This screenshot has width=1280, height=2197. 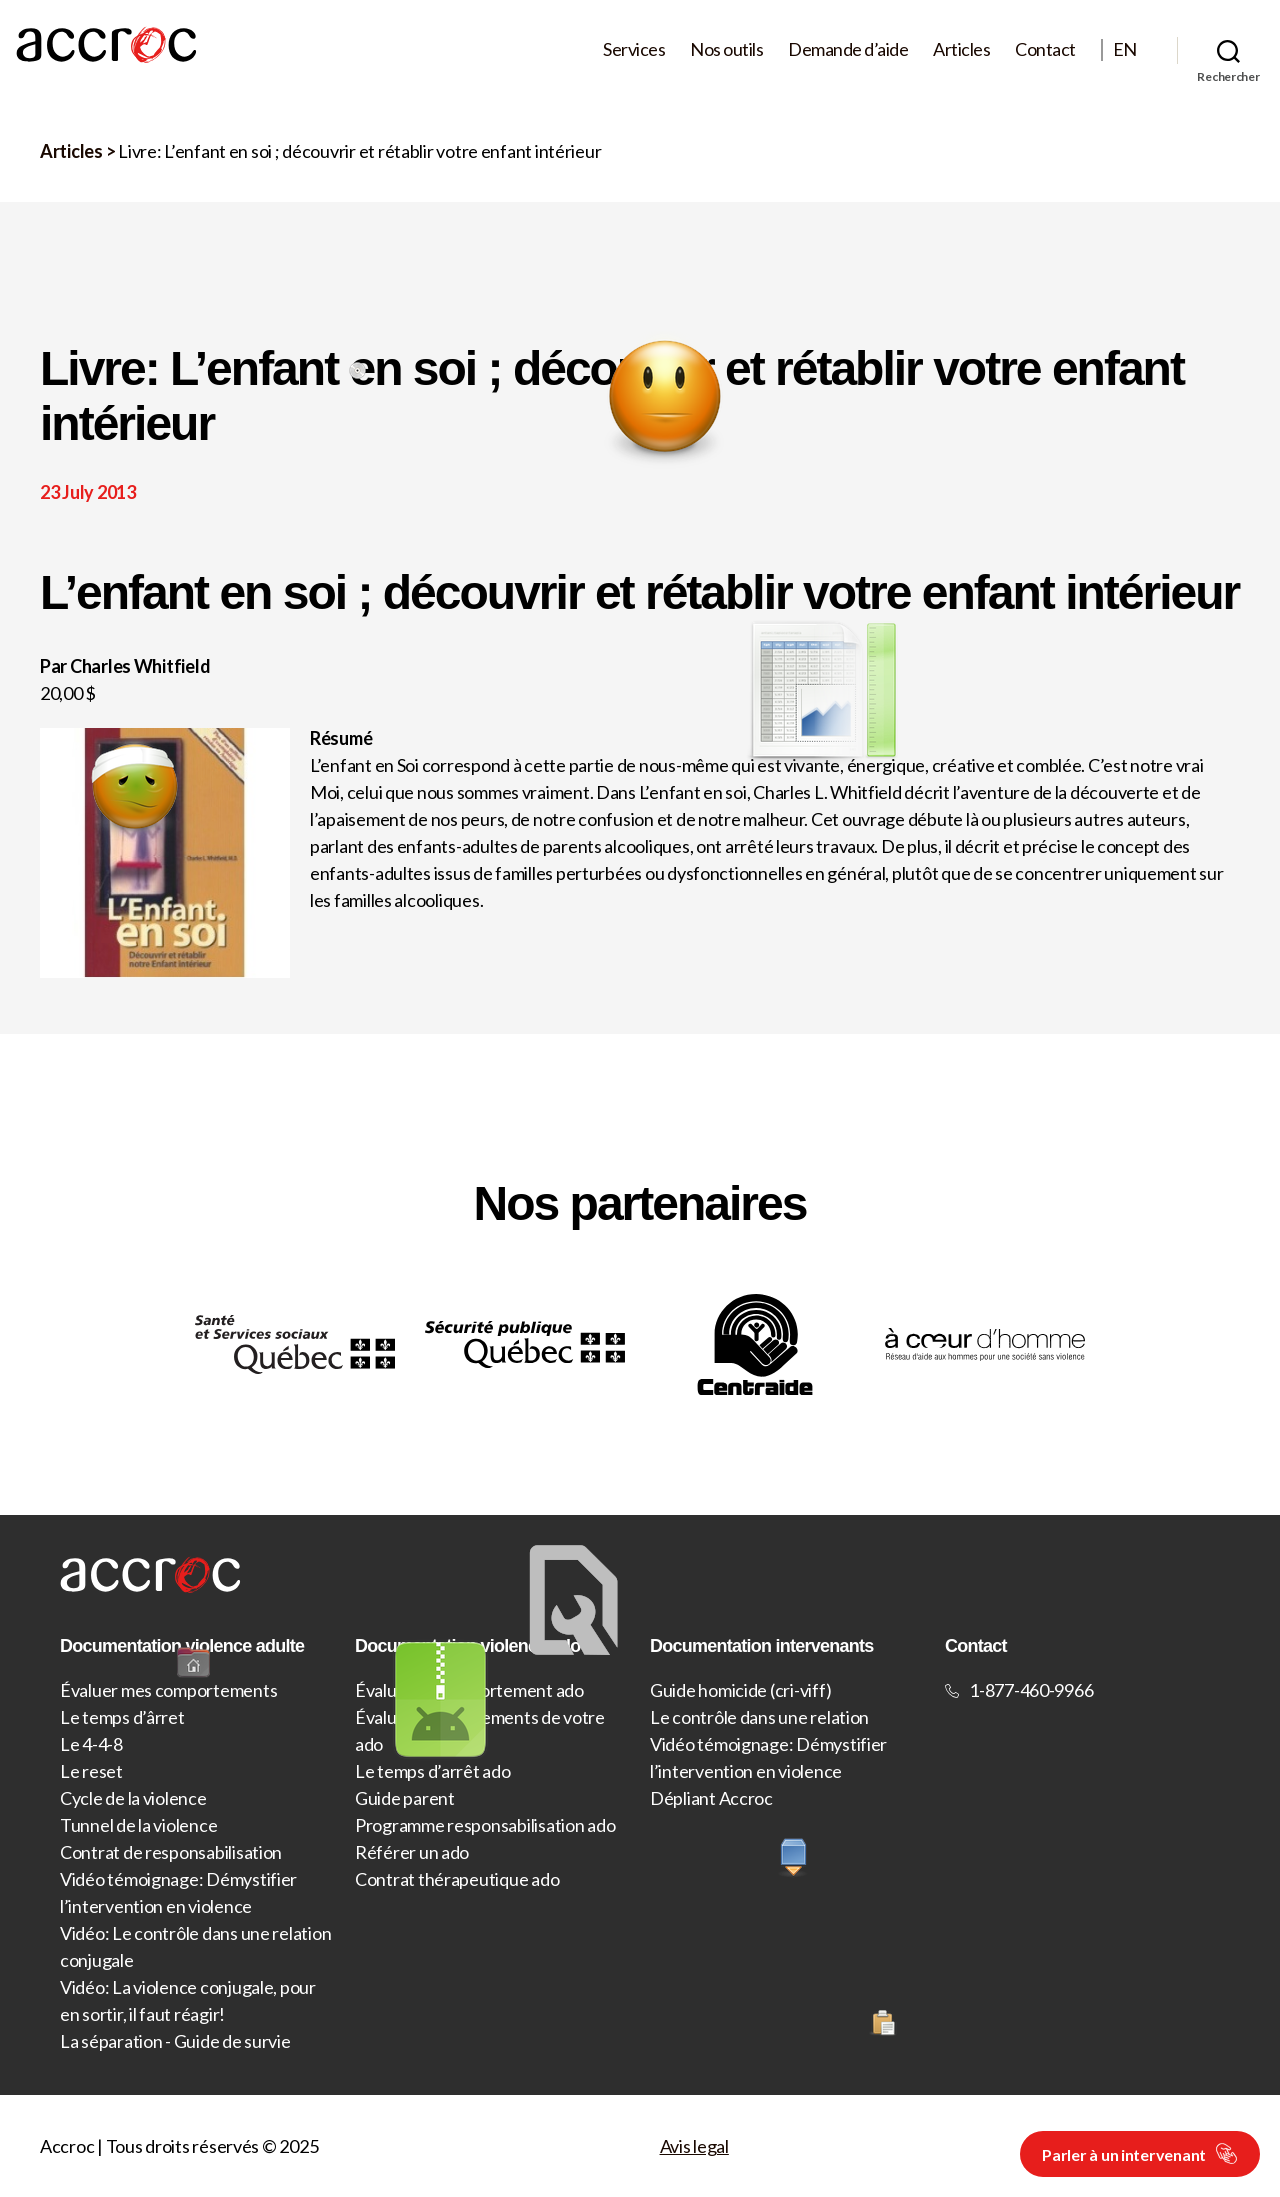 I want to click on insert an object or embed content, so click(x=793, y=1858).